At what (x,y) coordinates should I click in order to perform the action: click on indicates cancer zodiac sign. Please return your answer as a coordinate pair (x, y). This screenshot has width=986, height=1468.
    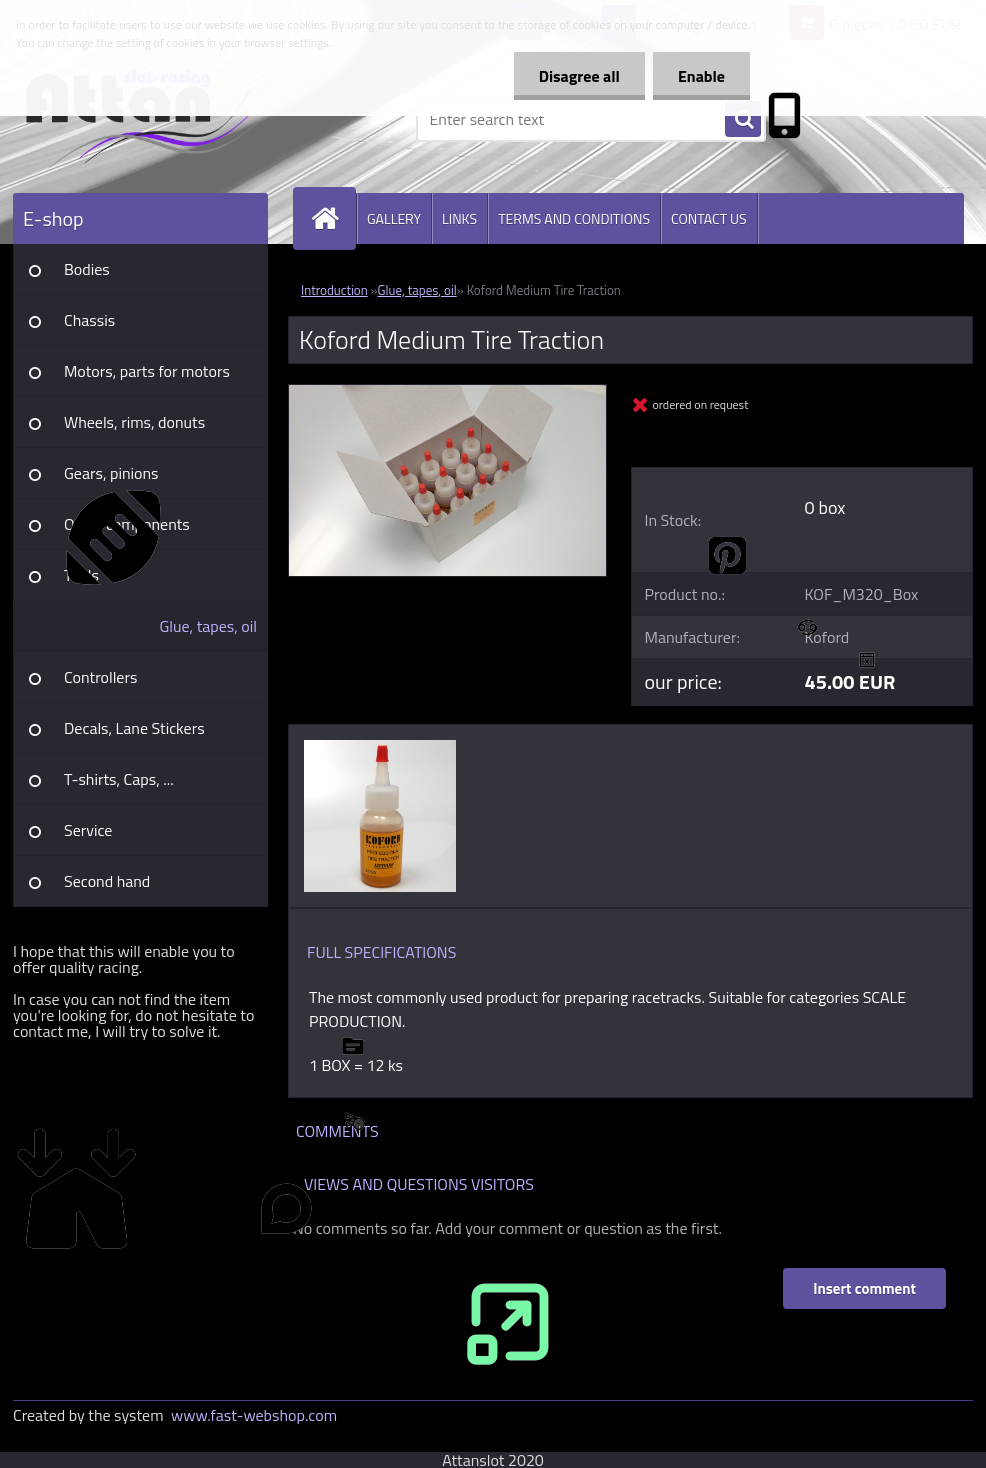
    Looking at the image, I should click on (807, 627).